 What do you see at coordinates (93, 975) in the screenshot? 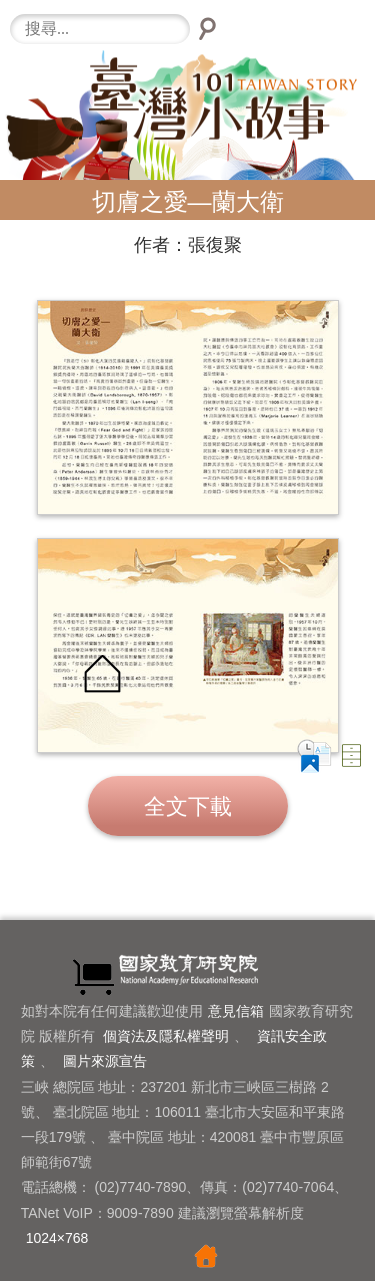
I see `view your shopping cart` at bounding box center [93, 975].